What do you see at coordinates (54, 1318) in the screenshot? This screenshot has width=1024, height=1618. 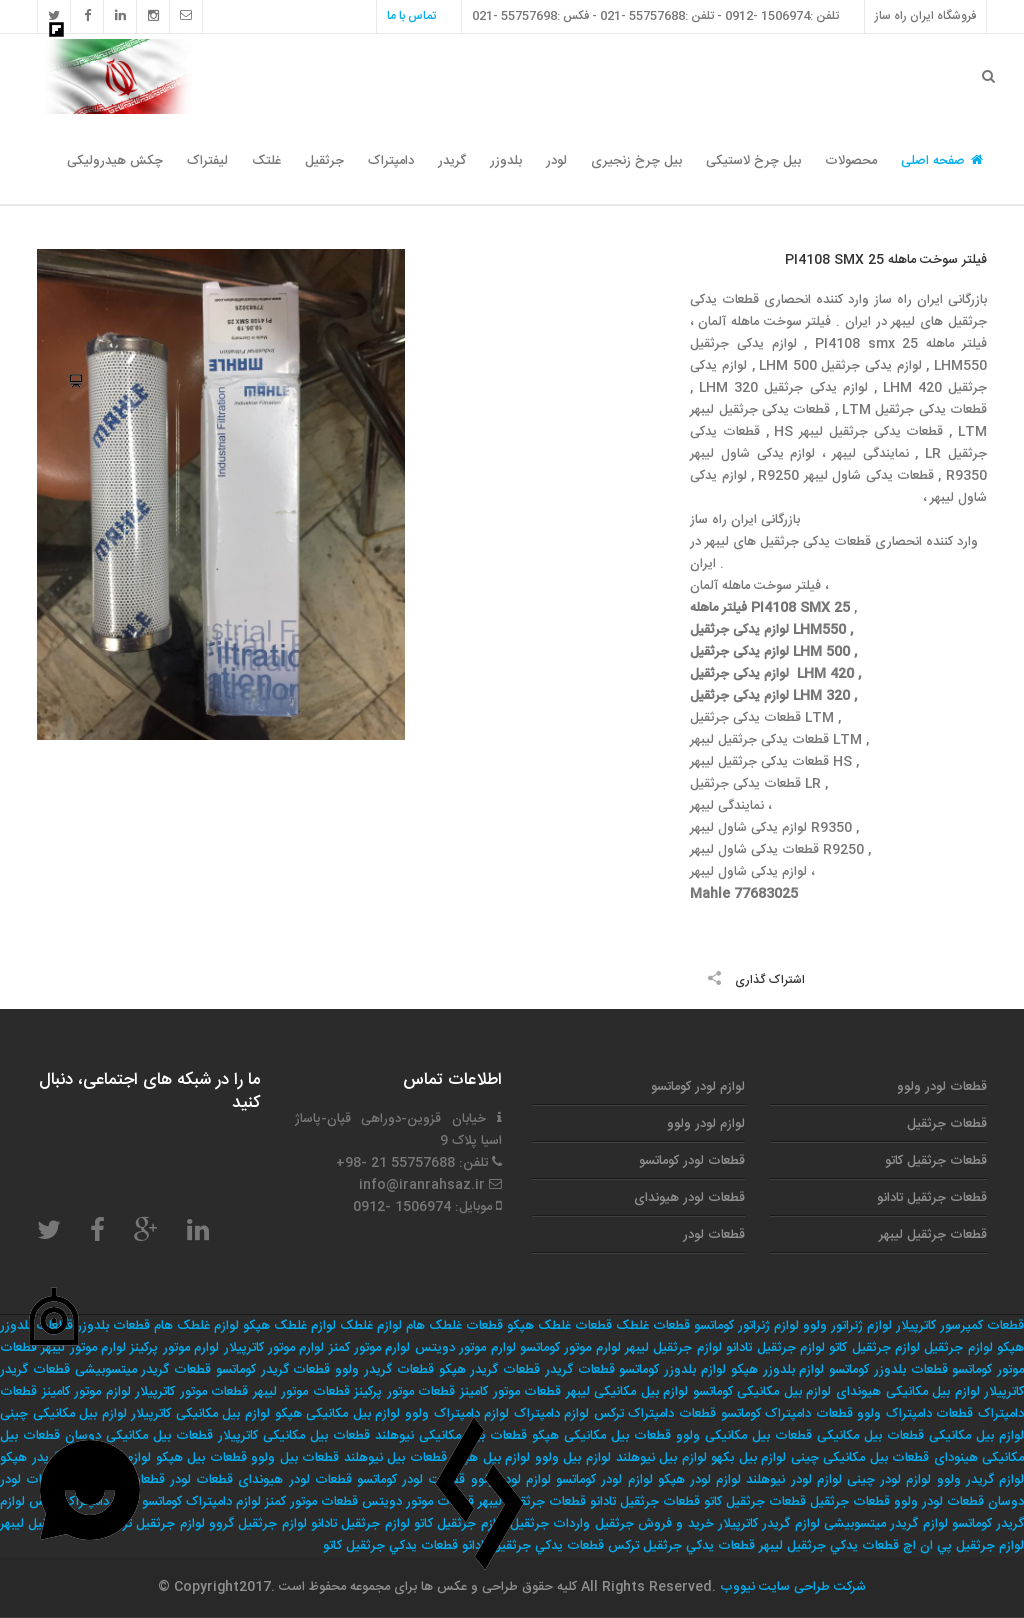 I see `access AI assistant or chatbot feature` at bounding box center [54, 1318].